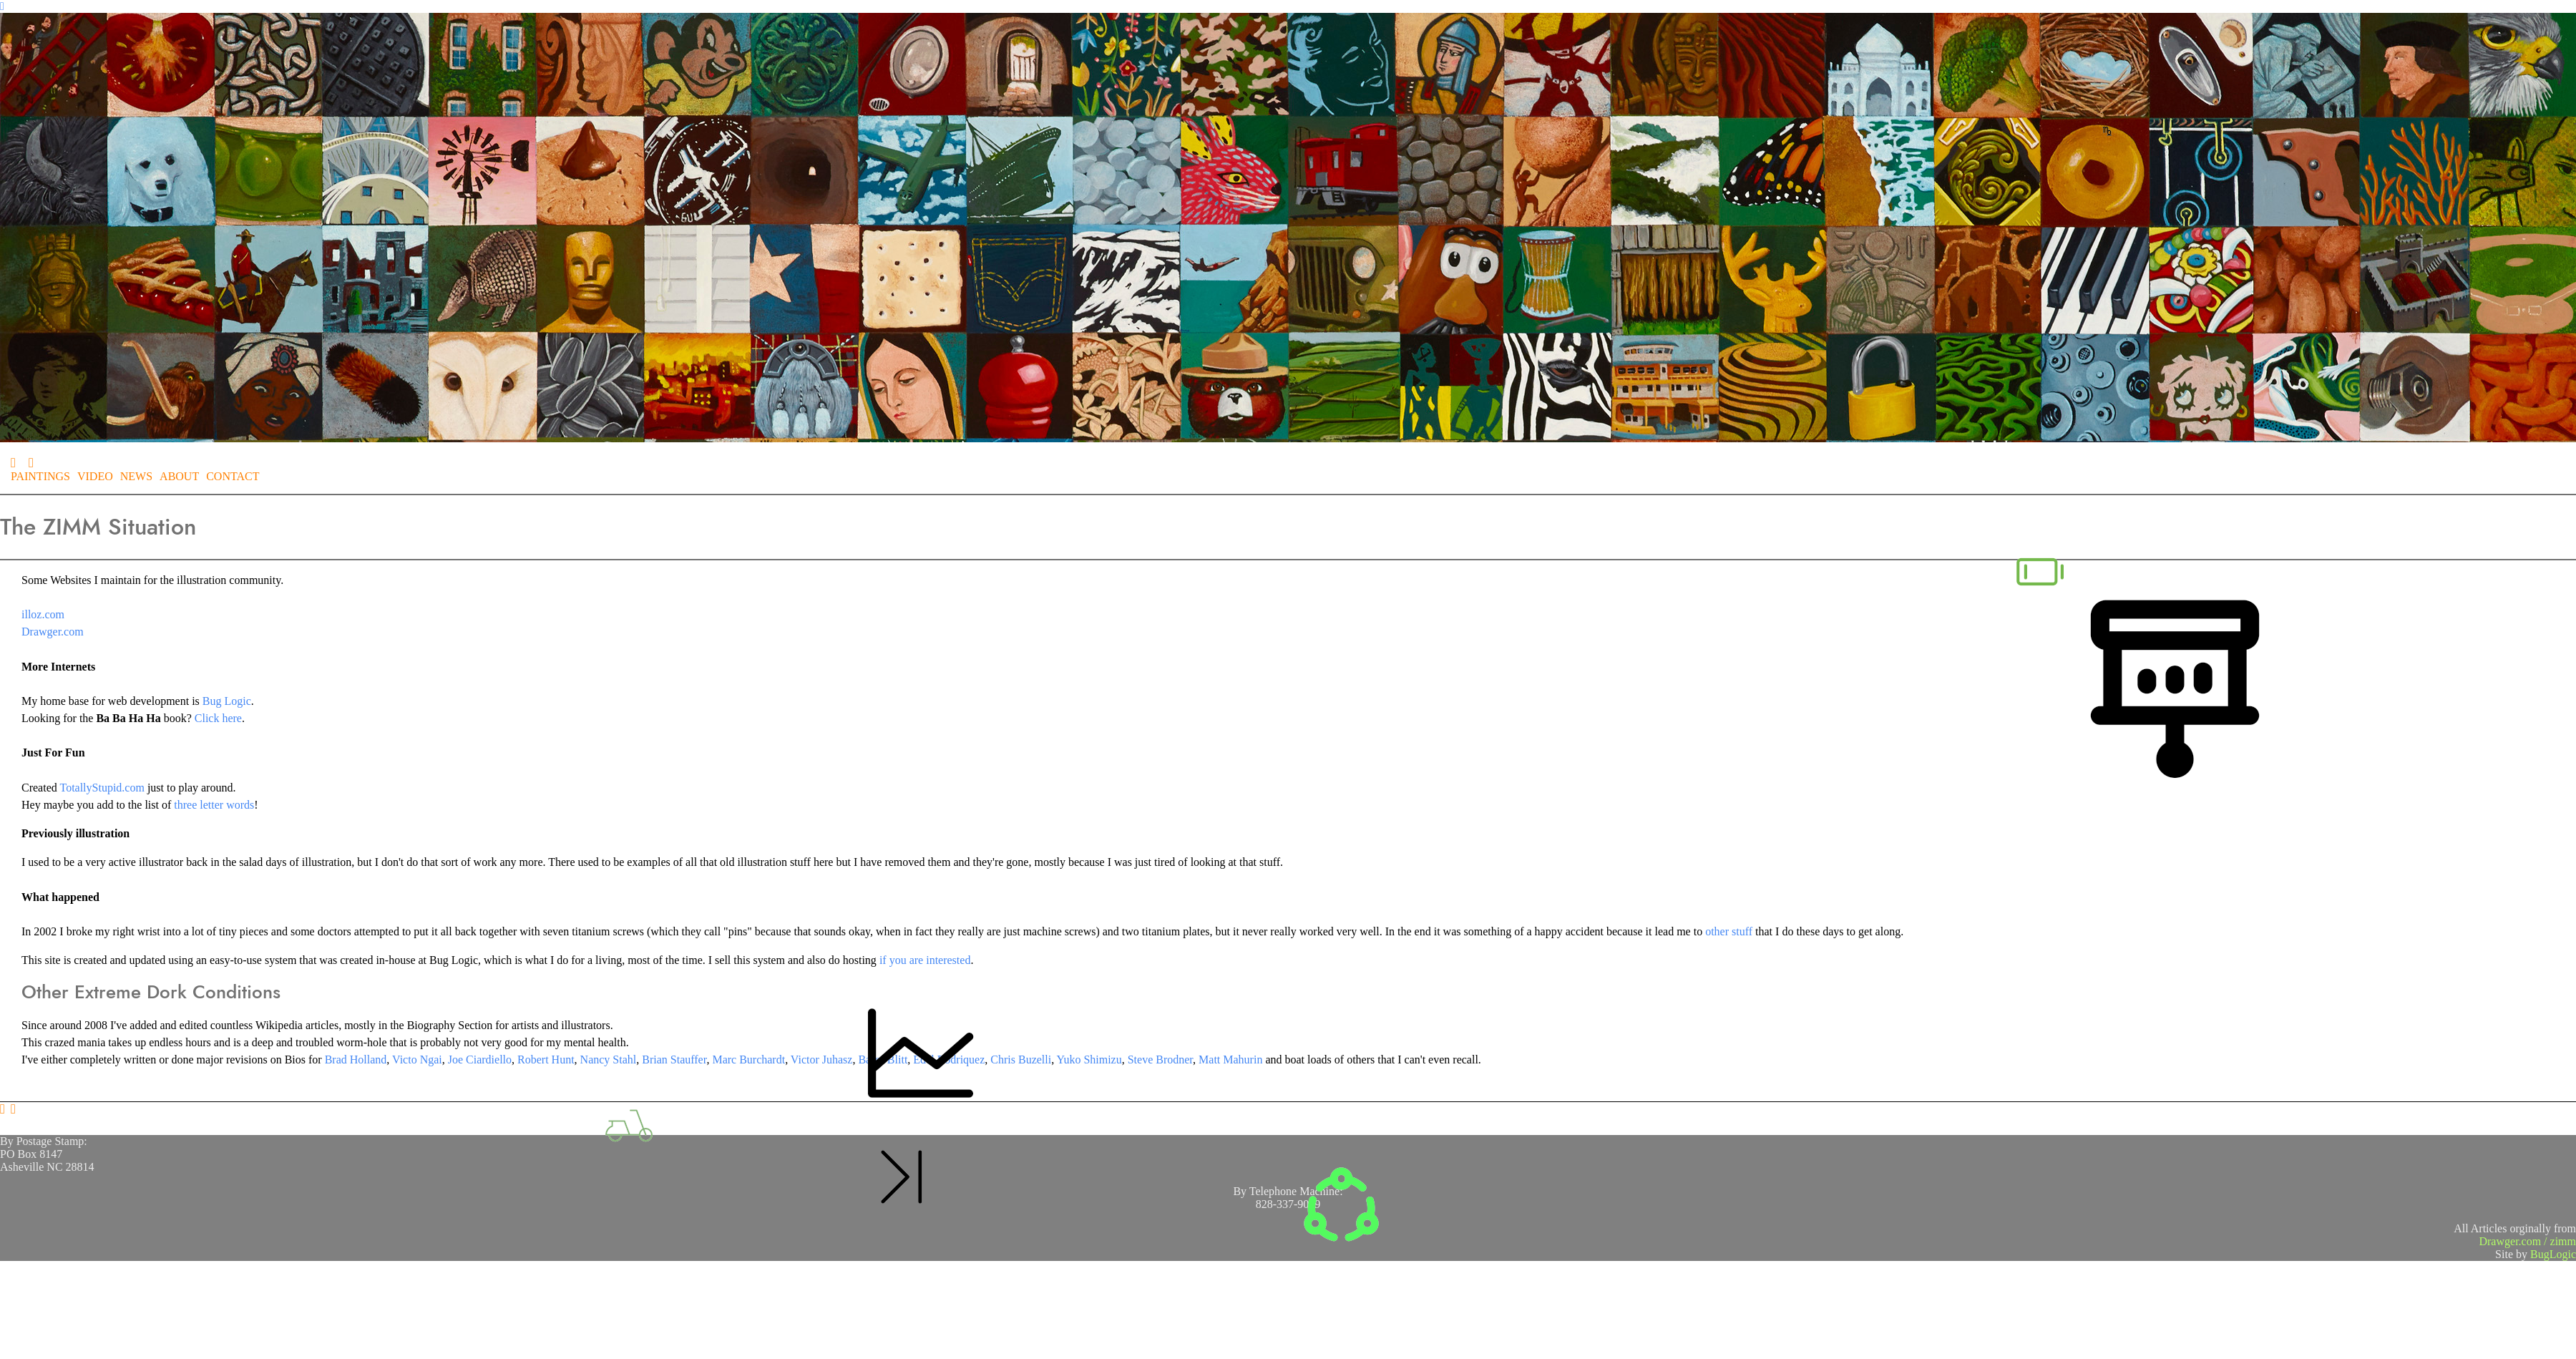  Describe the element at coordinates (2039, 572) in the screenshot. I see `indicates low battery status` at that location.